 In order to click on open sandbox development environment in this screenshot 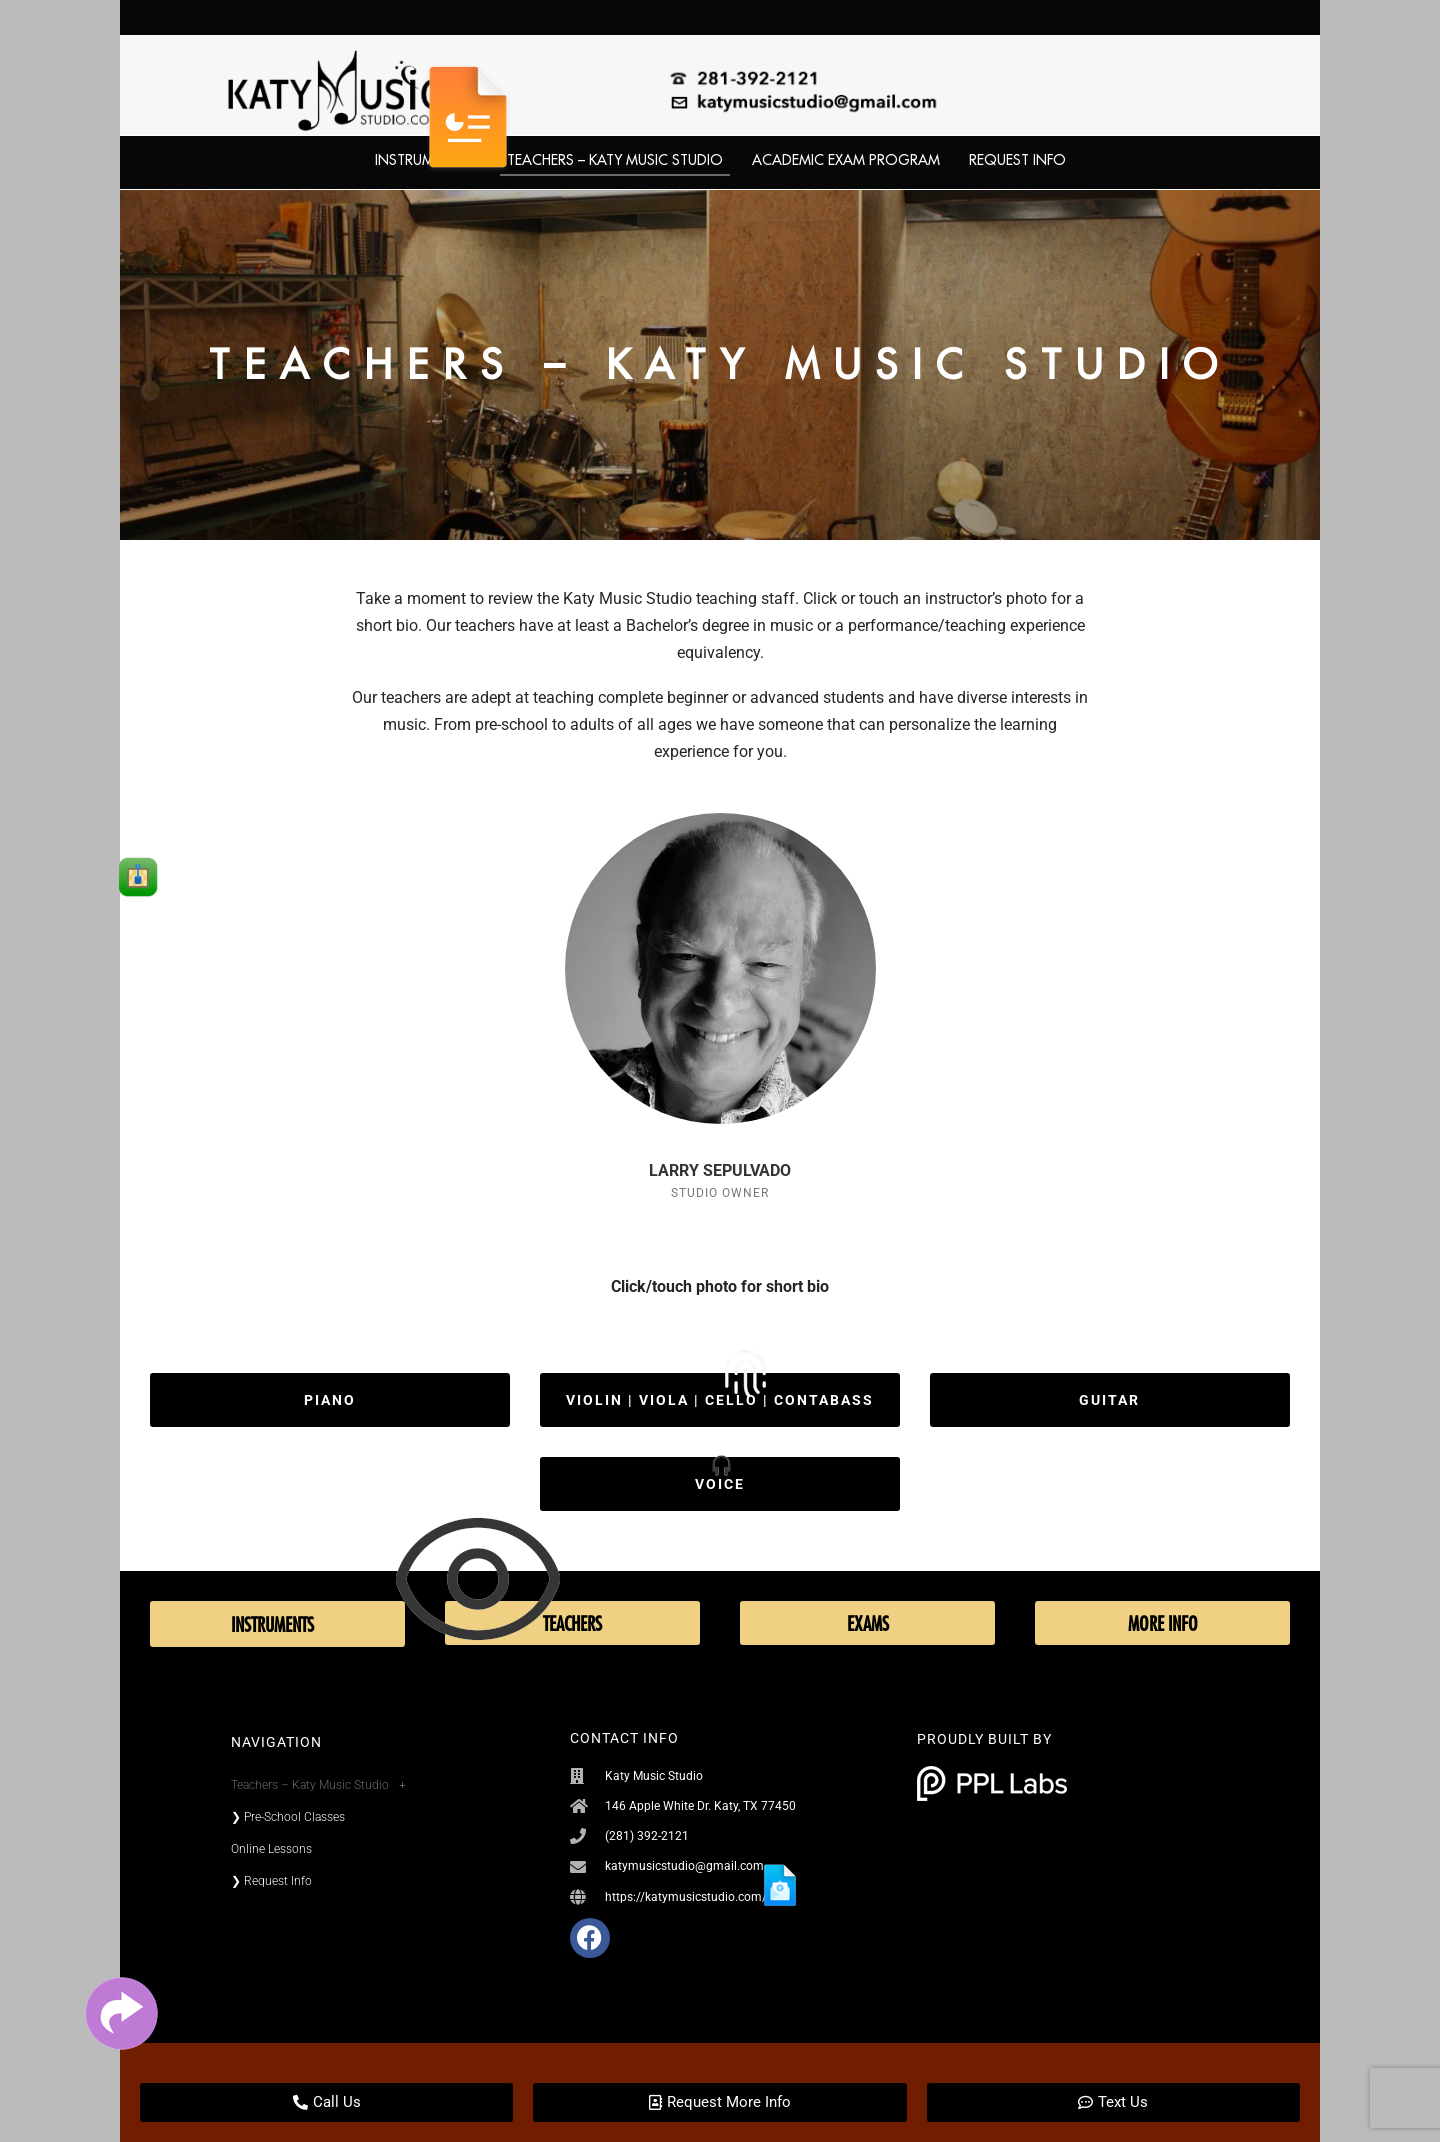, I will do `click(138, 877)`.